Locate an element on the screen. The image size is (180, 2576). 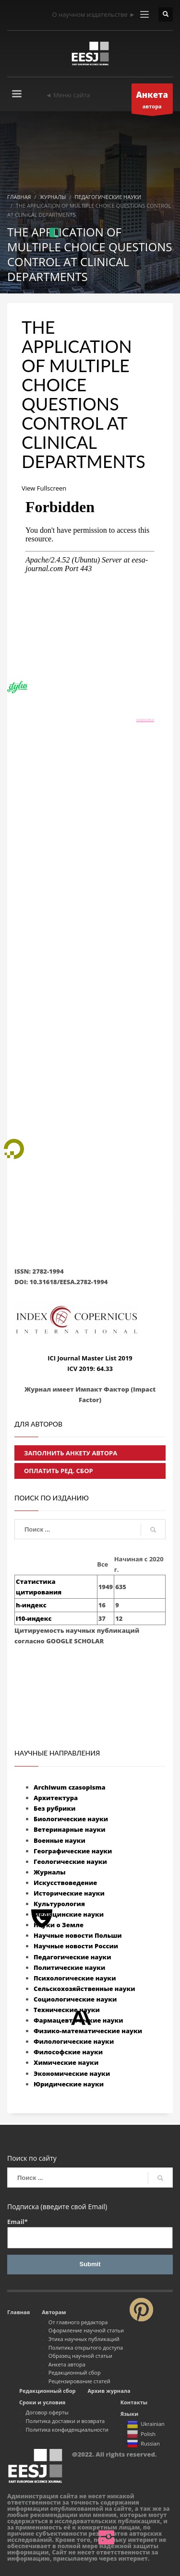
connect to a projector or external display is located at coordinates (106, 2537).